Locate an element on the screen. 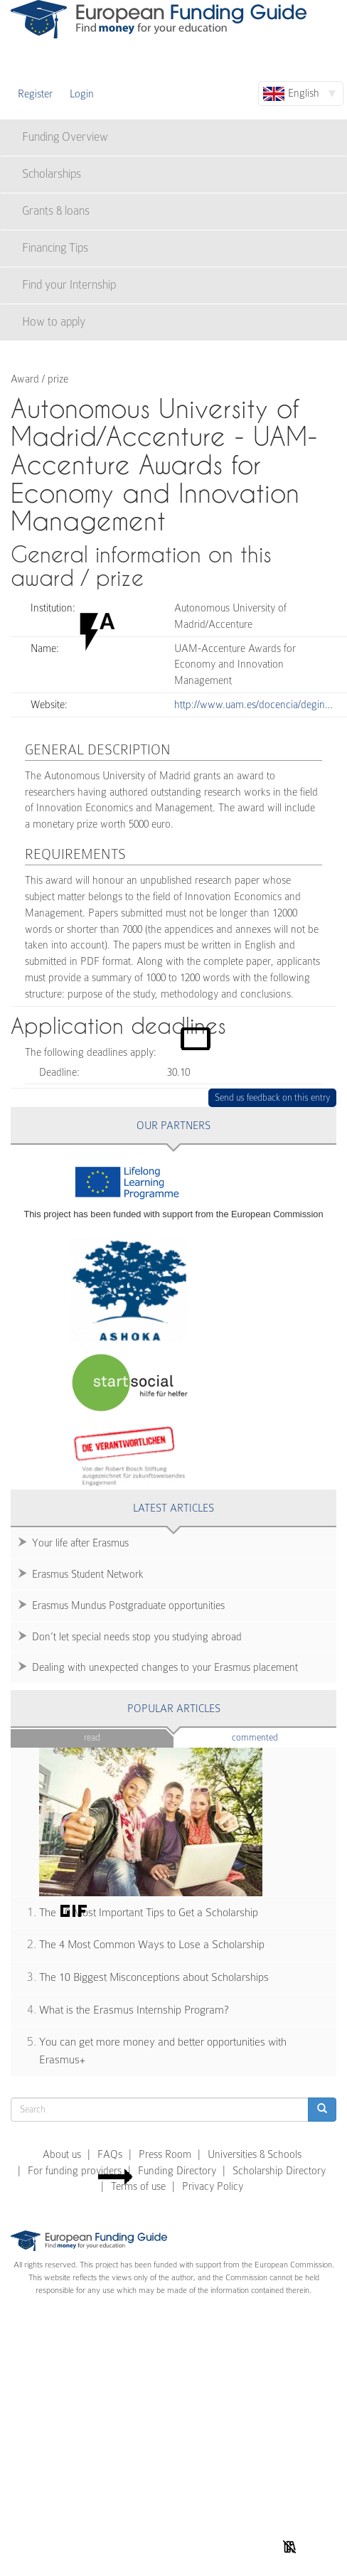  library or reading feature unavailable is located at coordinates (289, 2547).